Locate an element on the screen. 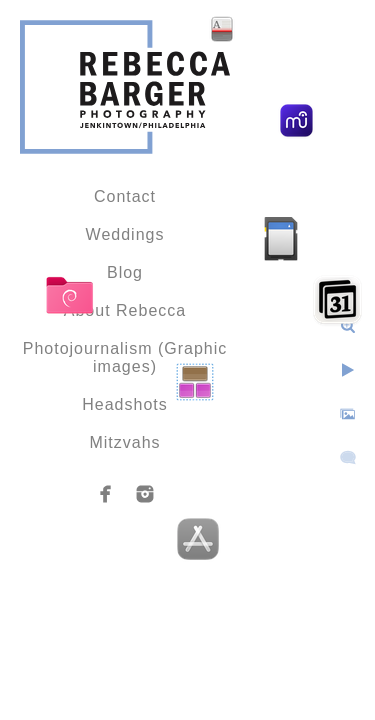  open the App Store to browse and download apps is located at coordinates (198, 539).